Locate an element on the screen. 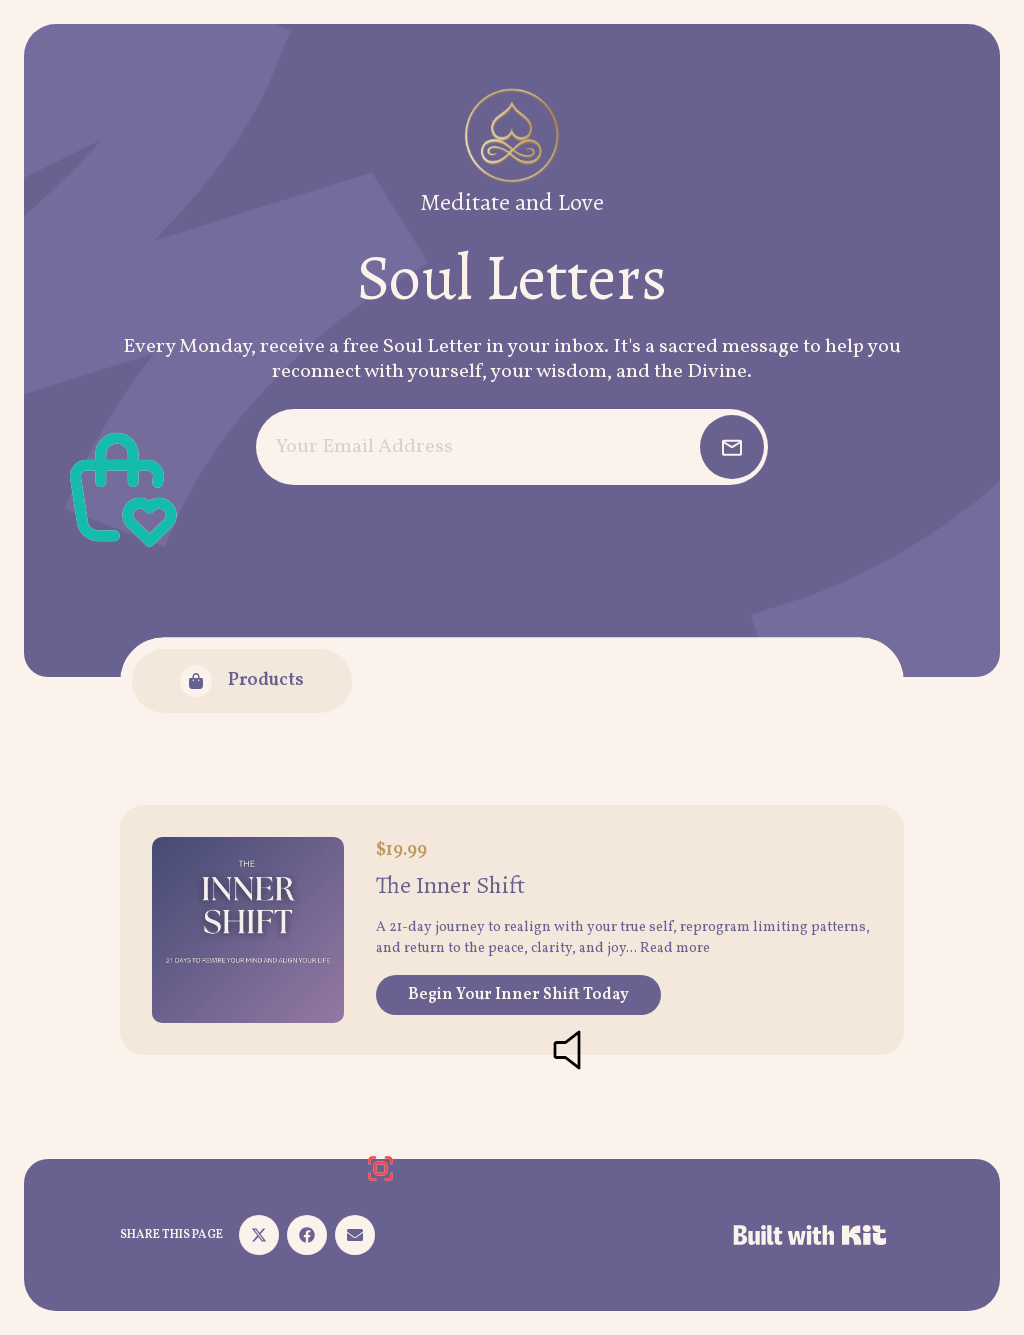 The width and height of the screenshot is (1024, 1335). view your wishlist or saved items is located at coordinates (117, 487).